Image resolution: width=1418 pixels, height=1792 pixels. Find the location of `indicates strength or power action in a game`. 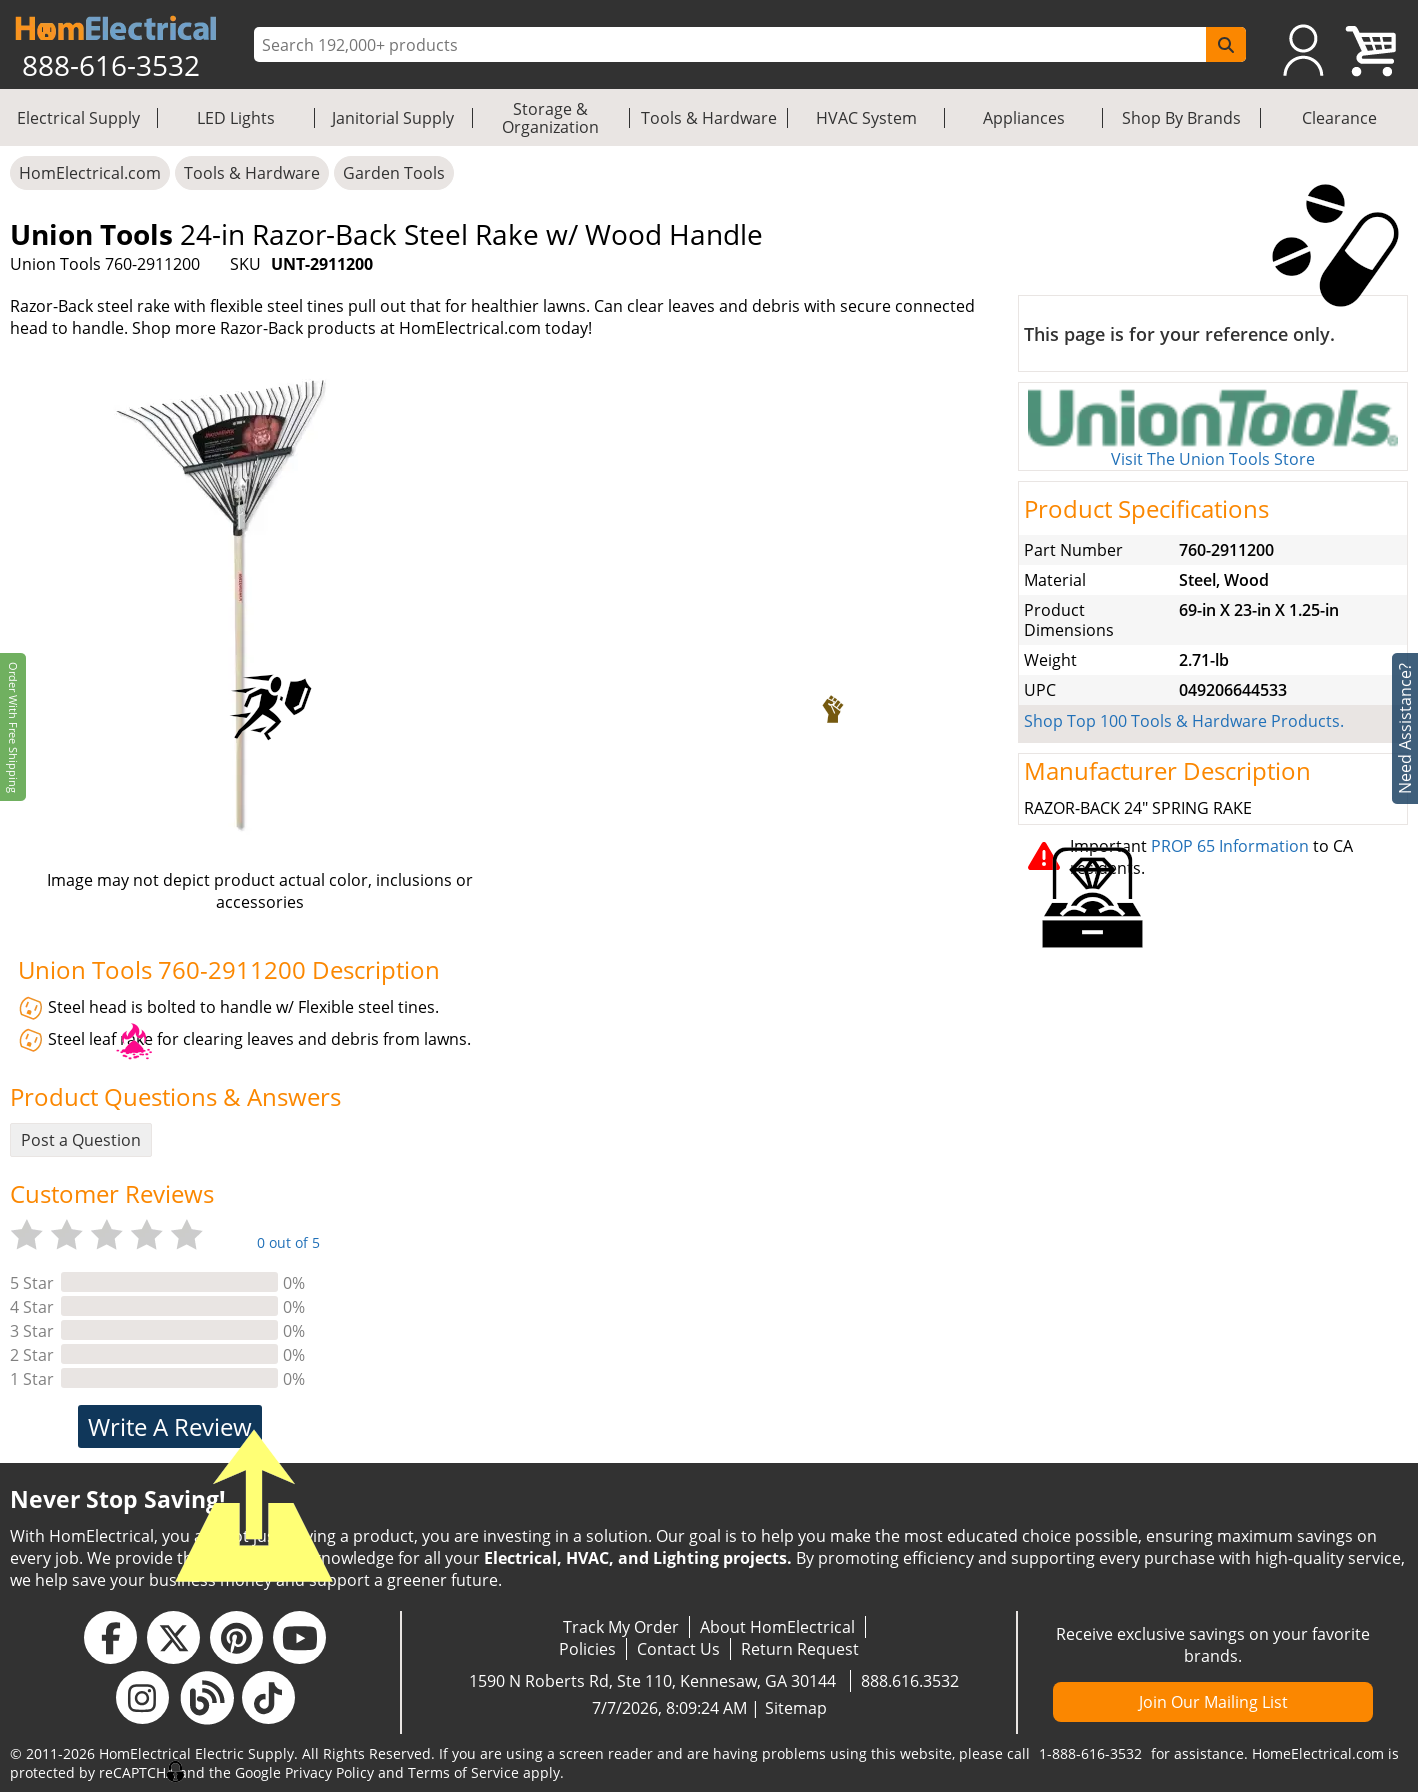

indicates strength or power action in a game is located at coordinates (833, 709).